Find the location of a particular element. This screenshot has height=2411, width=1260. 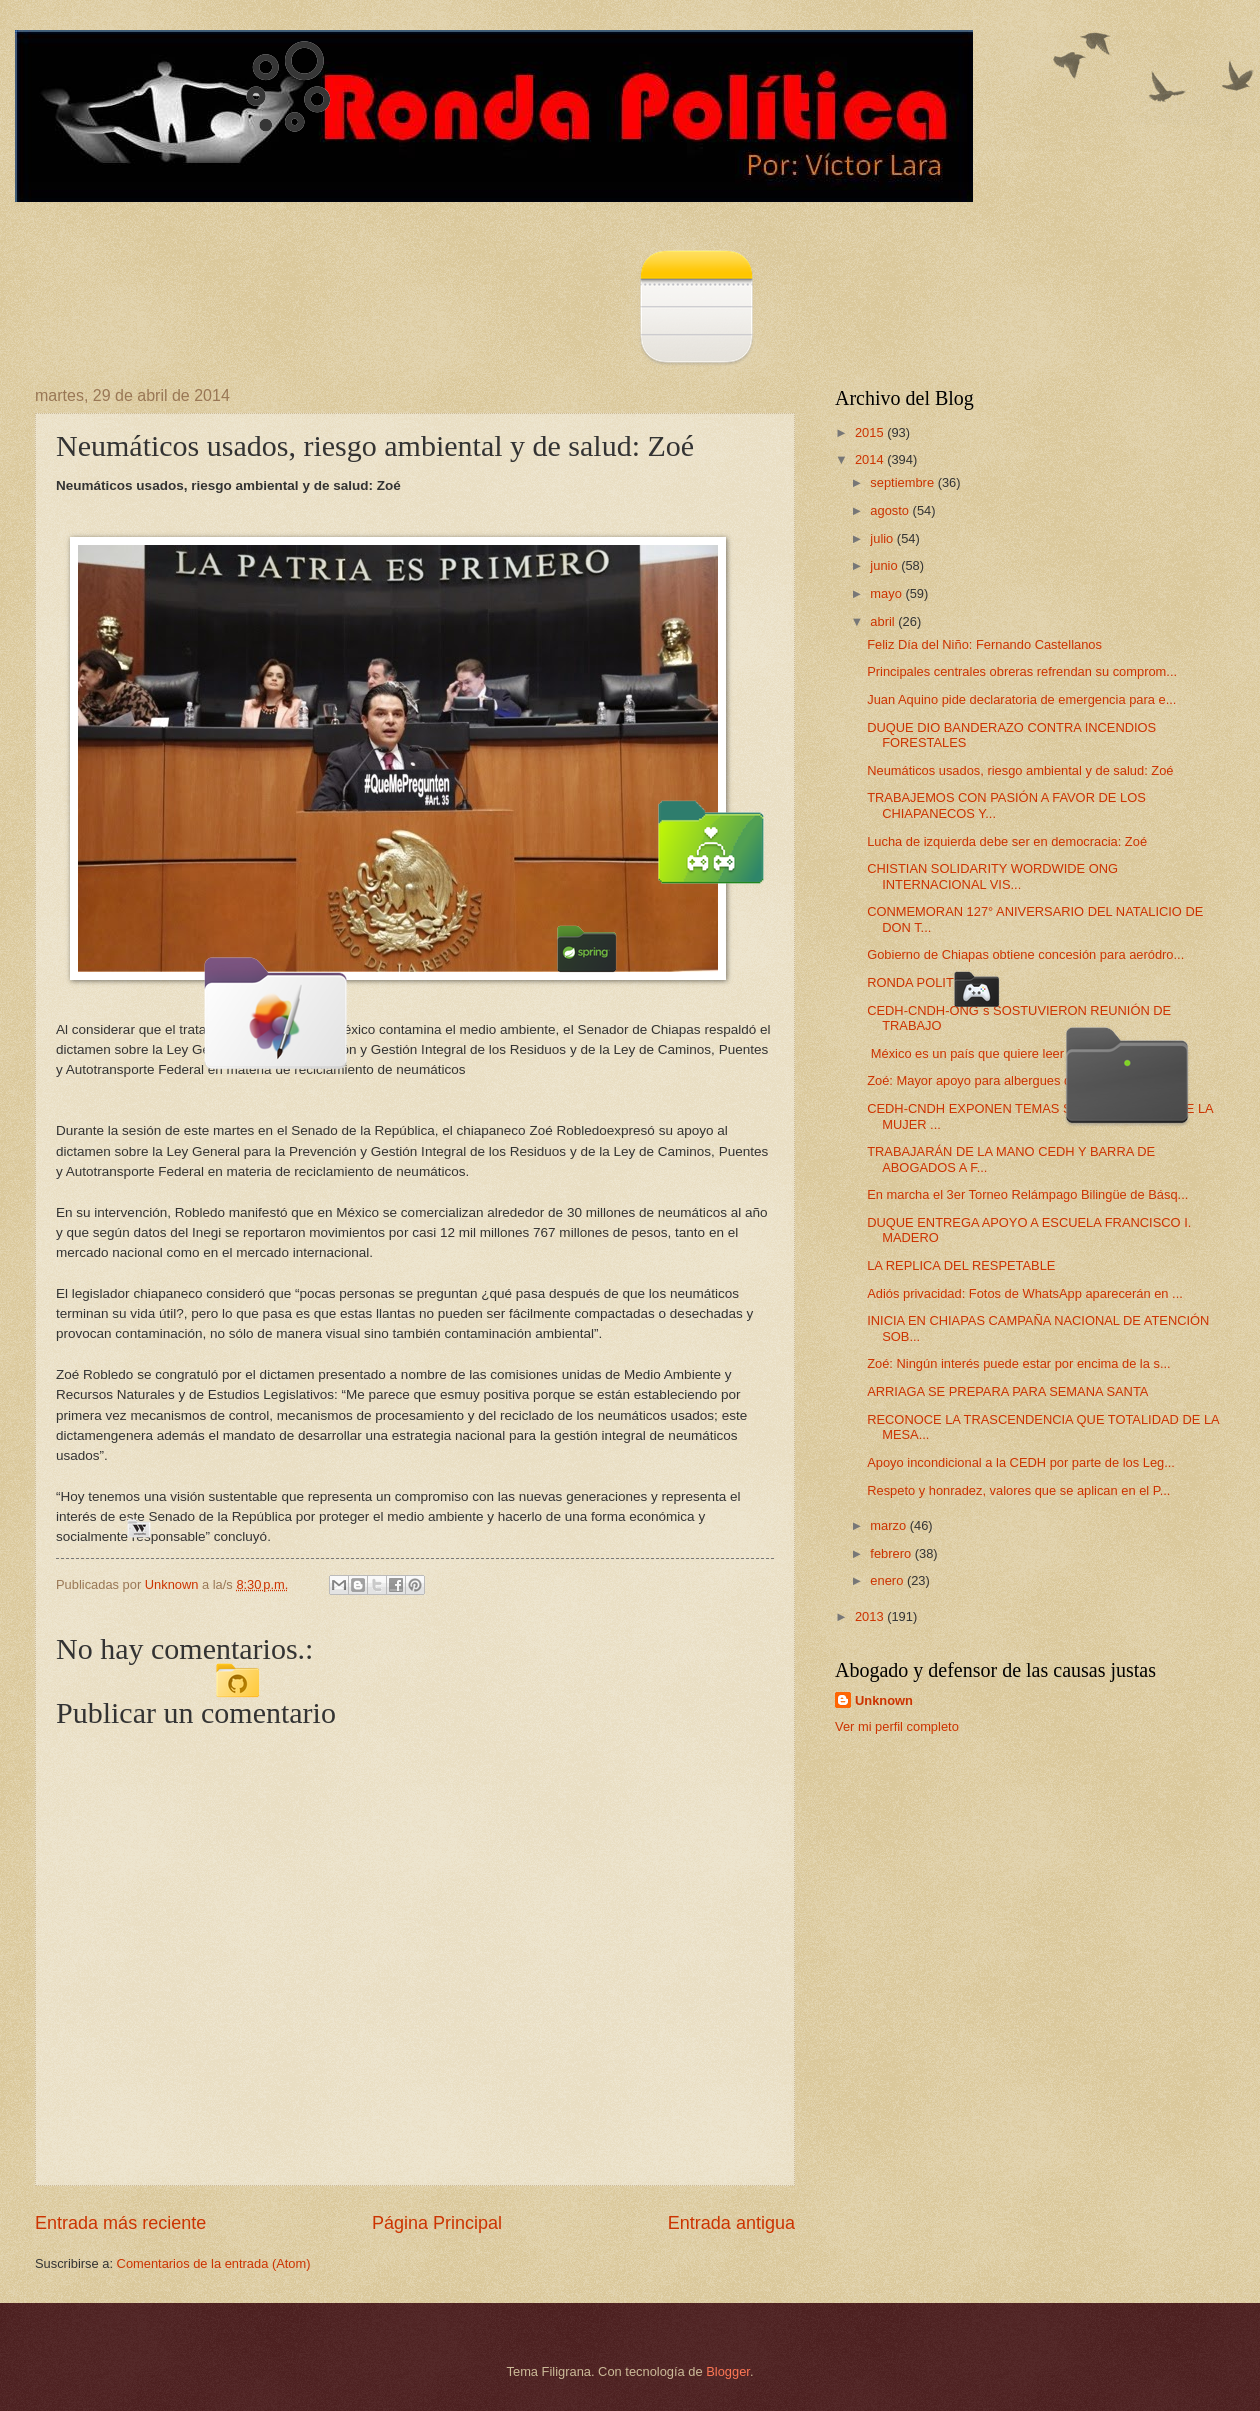

open microsoft games folder is located at coordinates (976, 990).